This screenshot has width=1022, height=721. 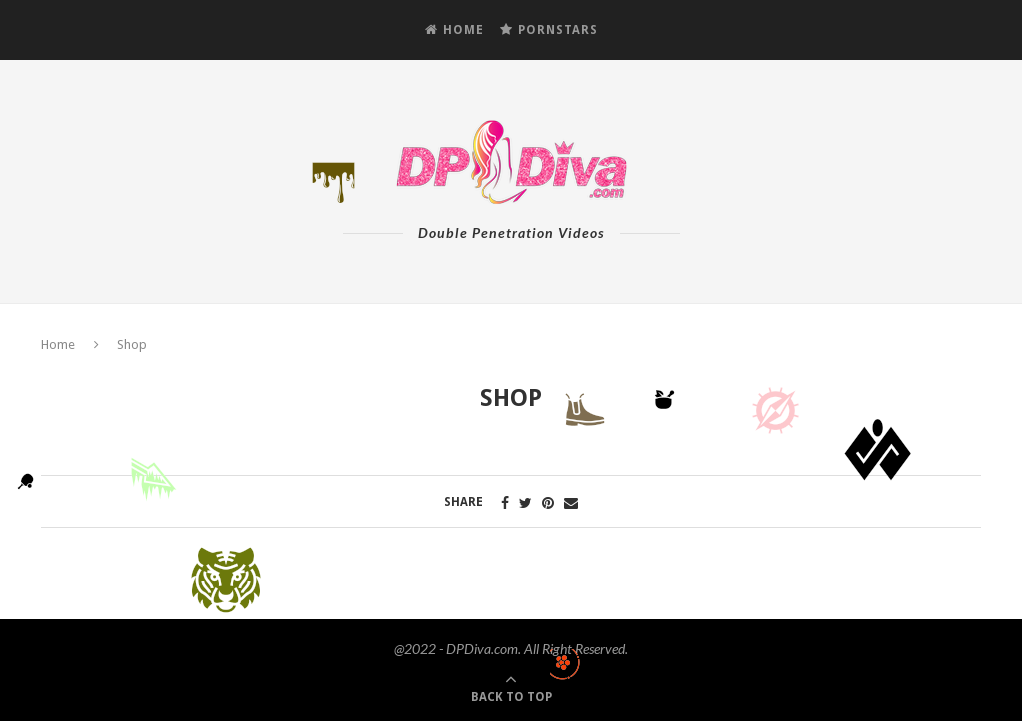 What do you see at coordinates (584, 407) in the screenshot?
I see `browse footwear or boot options` at bounding box center [584, 407].